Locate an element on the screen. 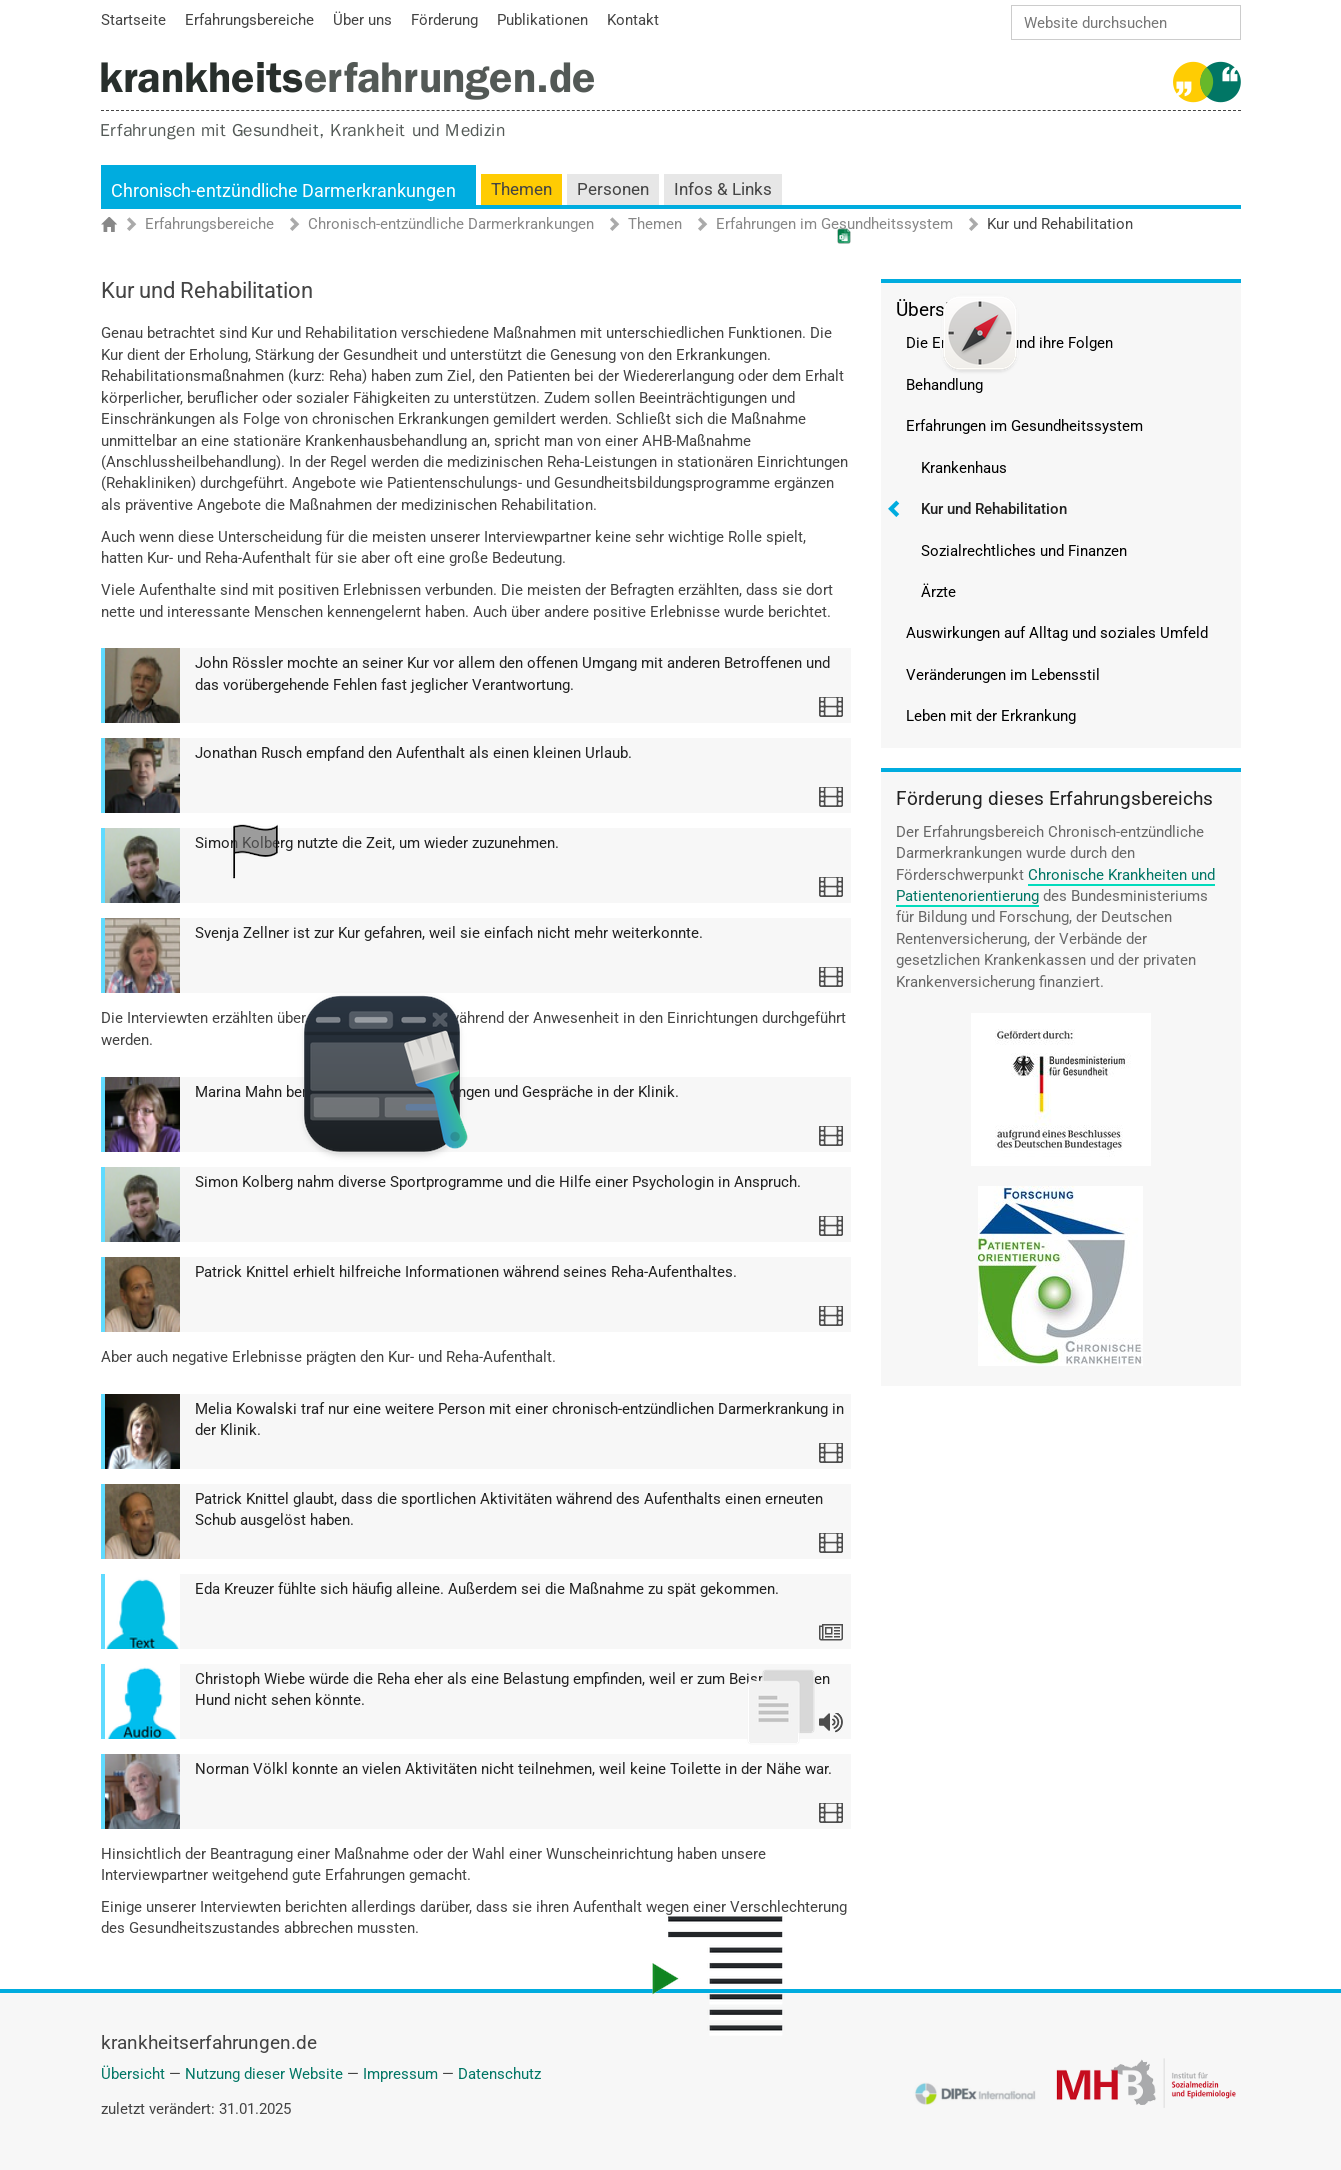 The image size is (1341, 2170). view flagged emails in Mail is located at coordinates (255, 851).